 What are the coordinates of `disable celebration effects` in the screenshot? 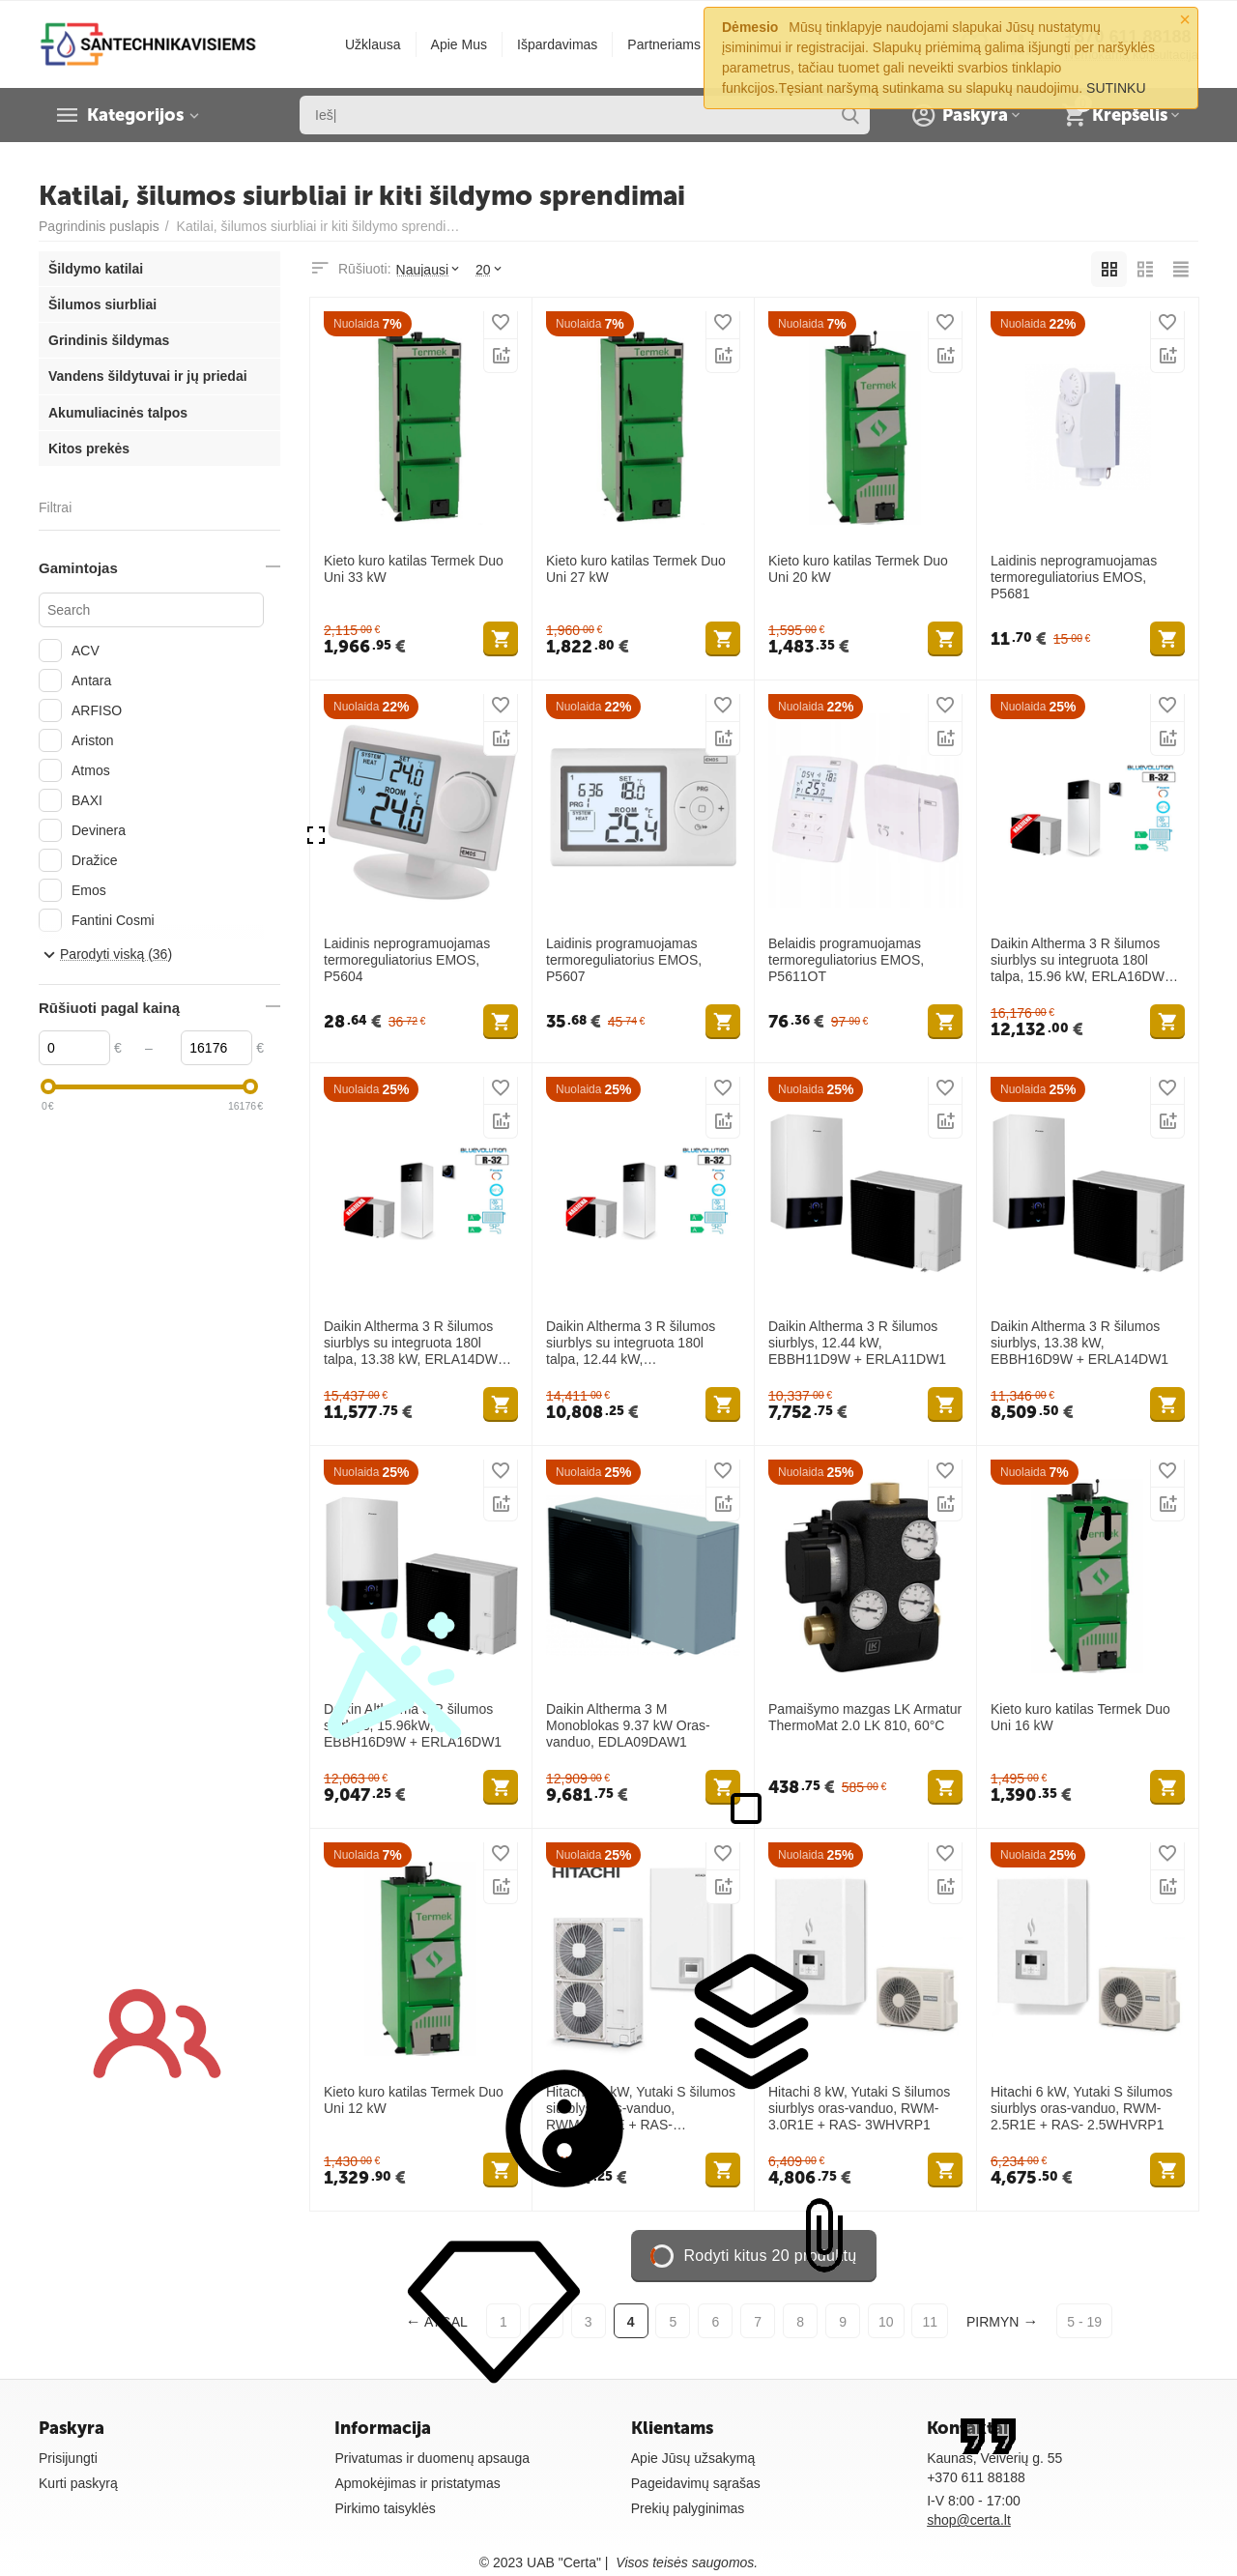 It's located at (394, 1672).